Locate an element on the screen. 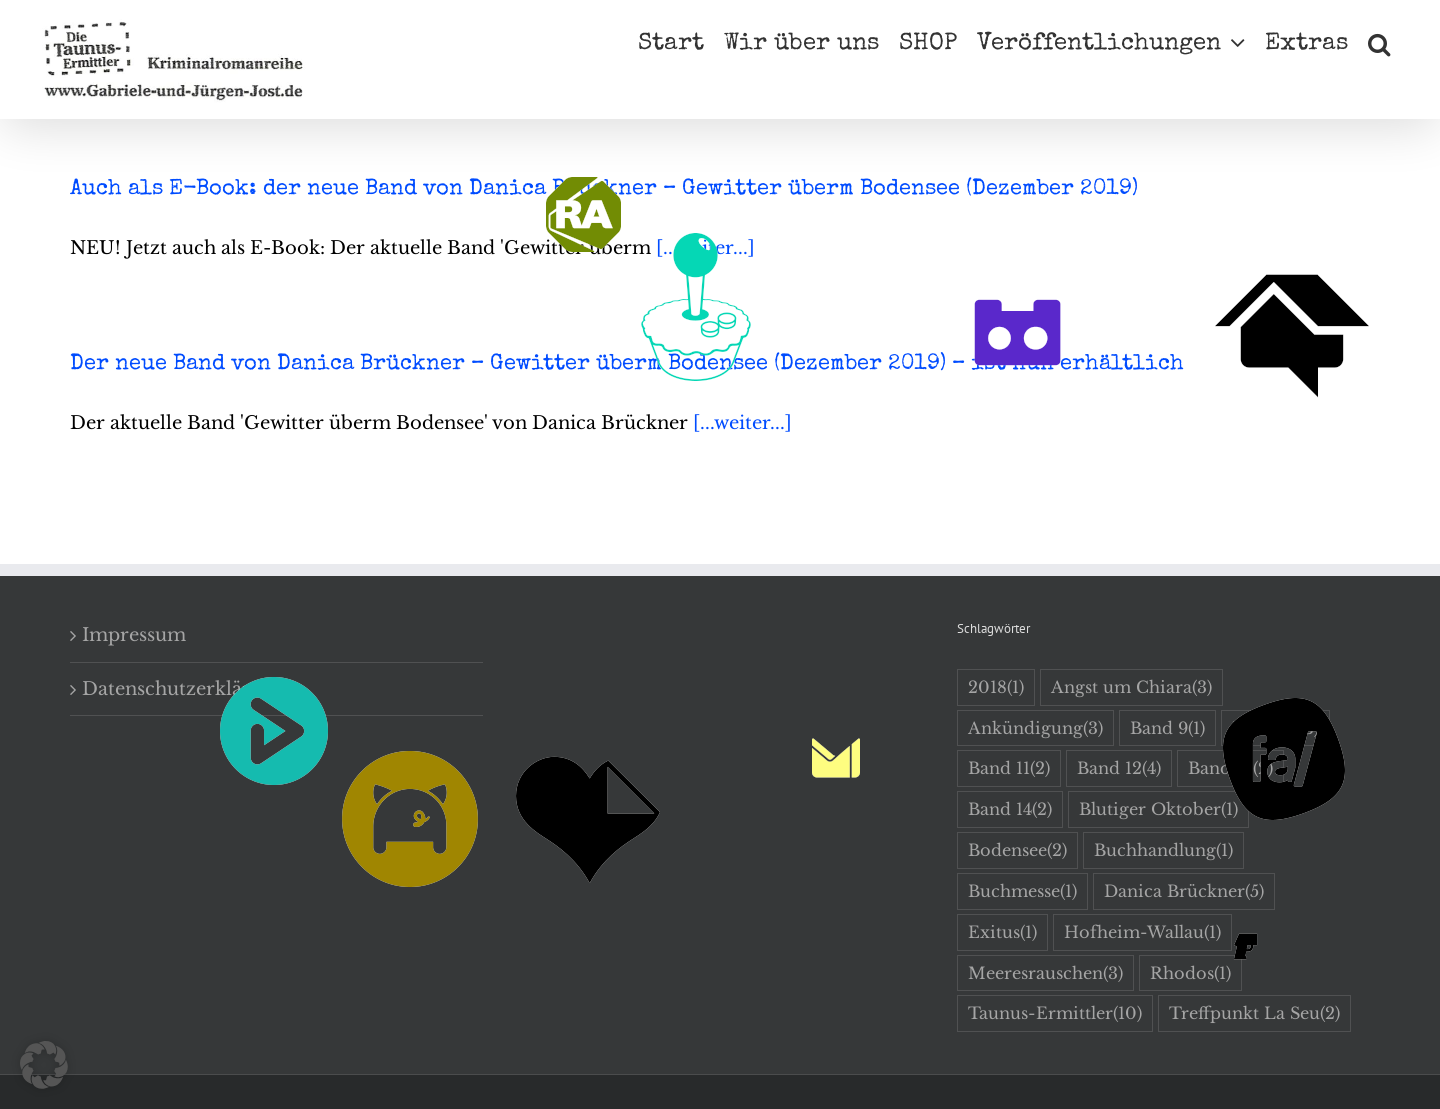 Image resolution: width=1440 pixels, height=1109 pixels. simplybuilt brand logo is located at coordinates (1017, 332).